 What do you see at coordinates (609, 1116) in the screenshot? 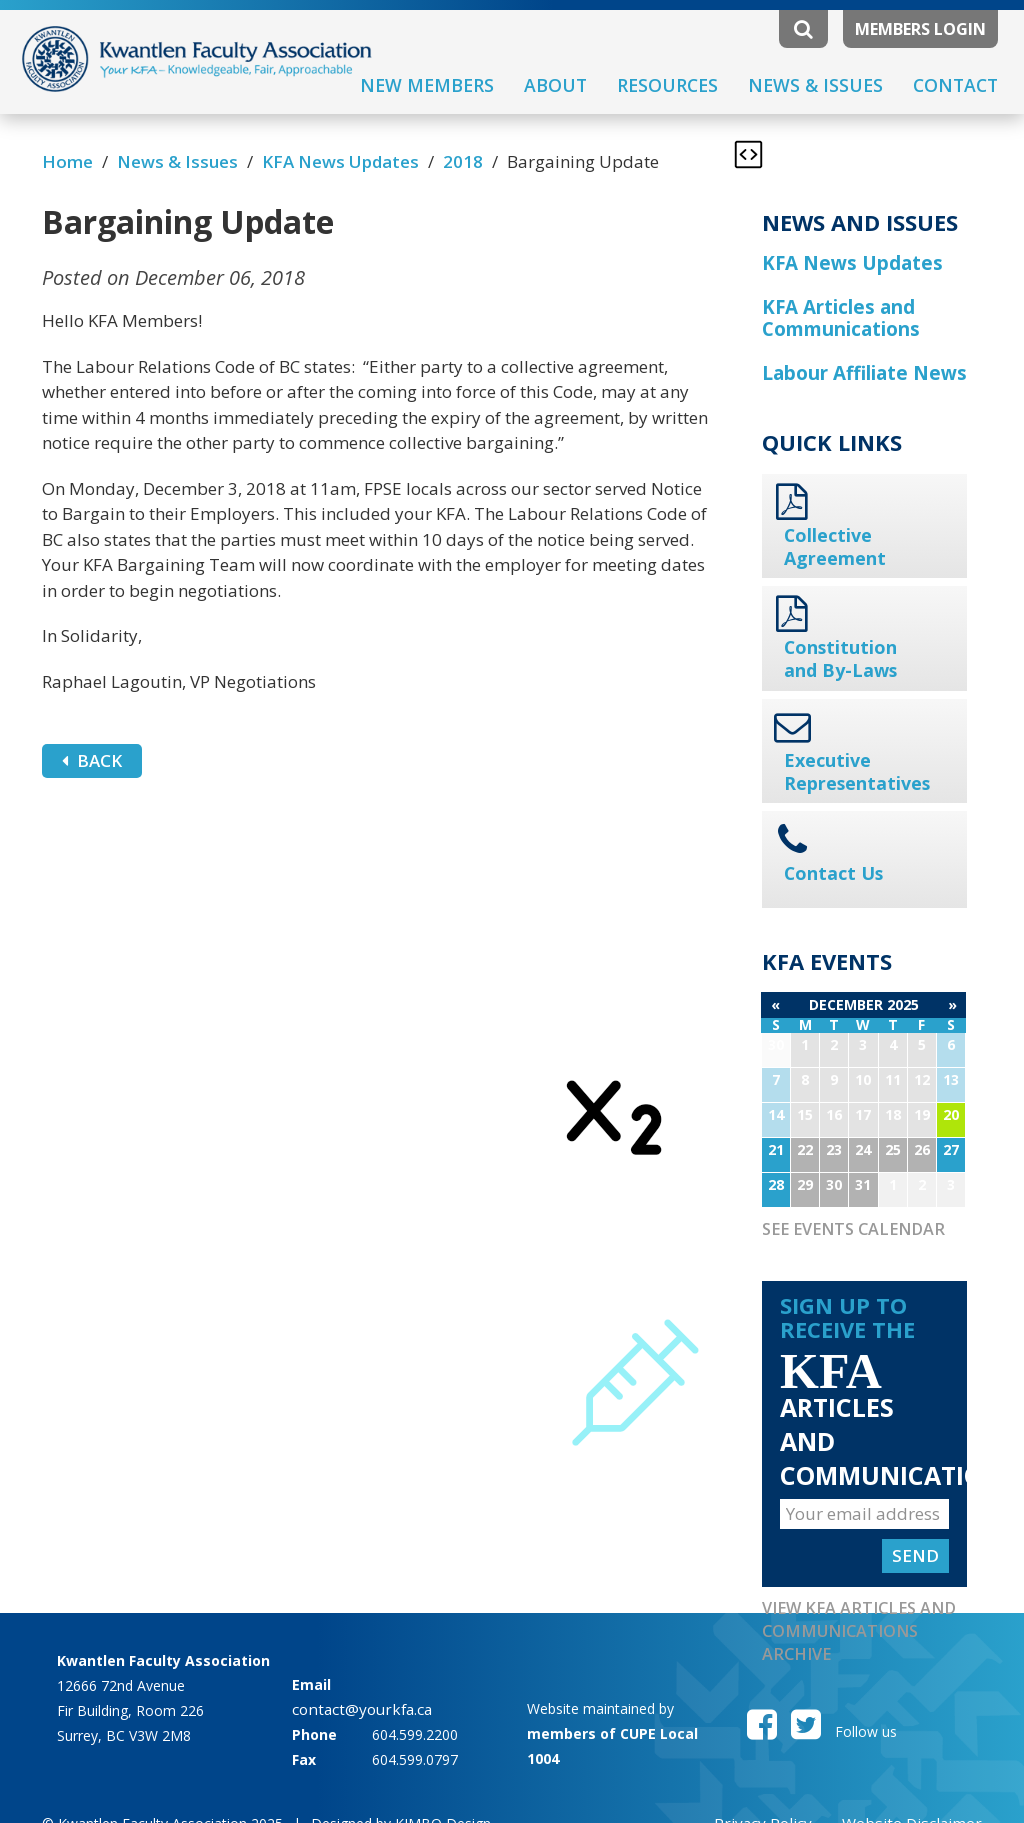
I see `format text as subscript` at bounding box center [609, 1116].